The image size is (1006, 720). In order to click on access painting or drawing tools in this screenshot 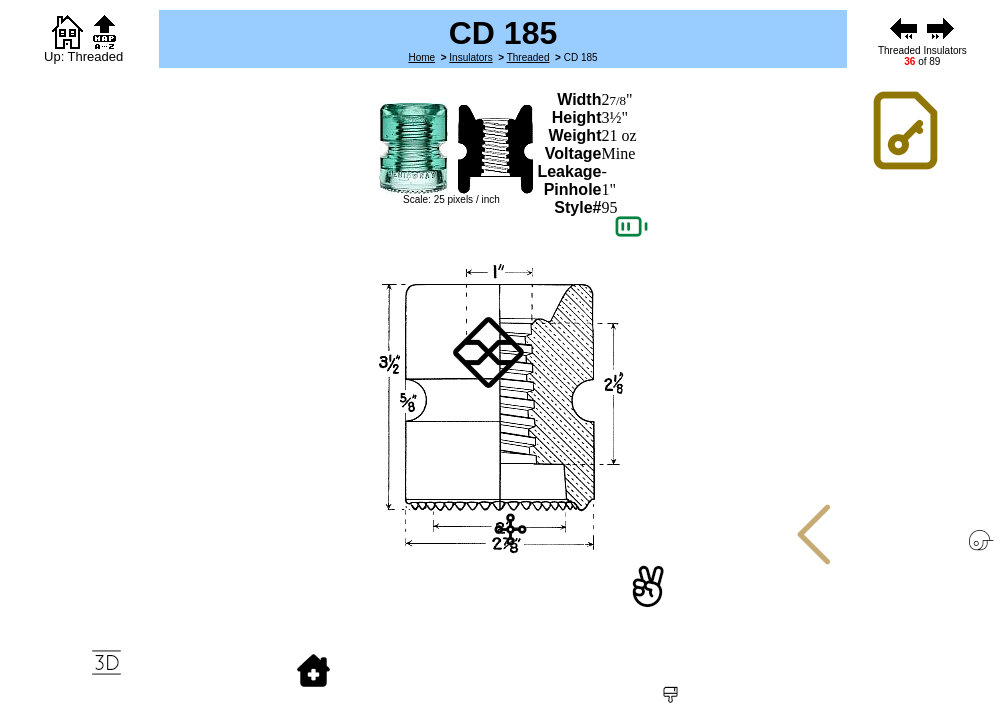, I will do `click(670, 694)`.